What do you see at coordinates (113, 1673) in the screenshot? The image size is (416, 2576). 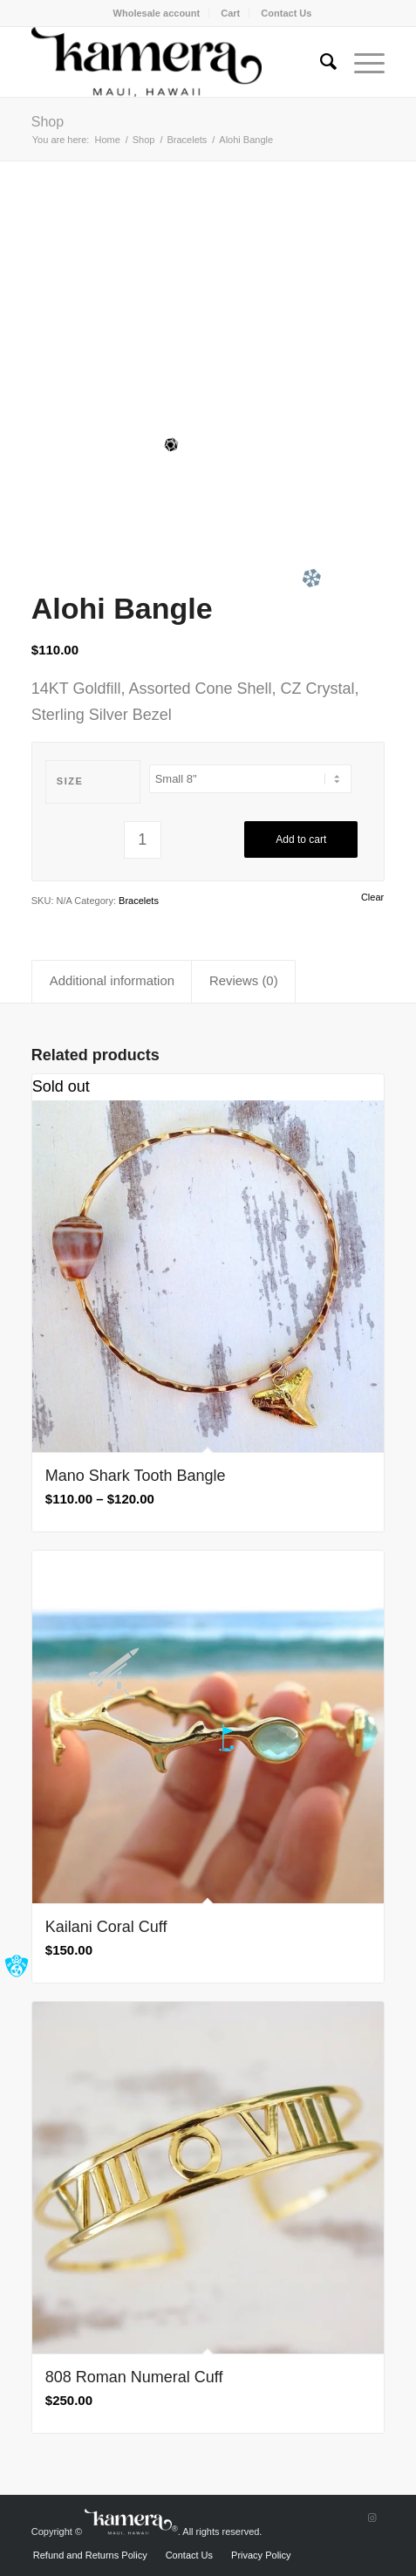 I see `launch missile attack in game` at bounding box center [113, 1673].